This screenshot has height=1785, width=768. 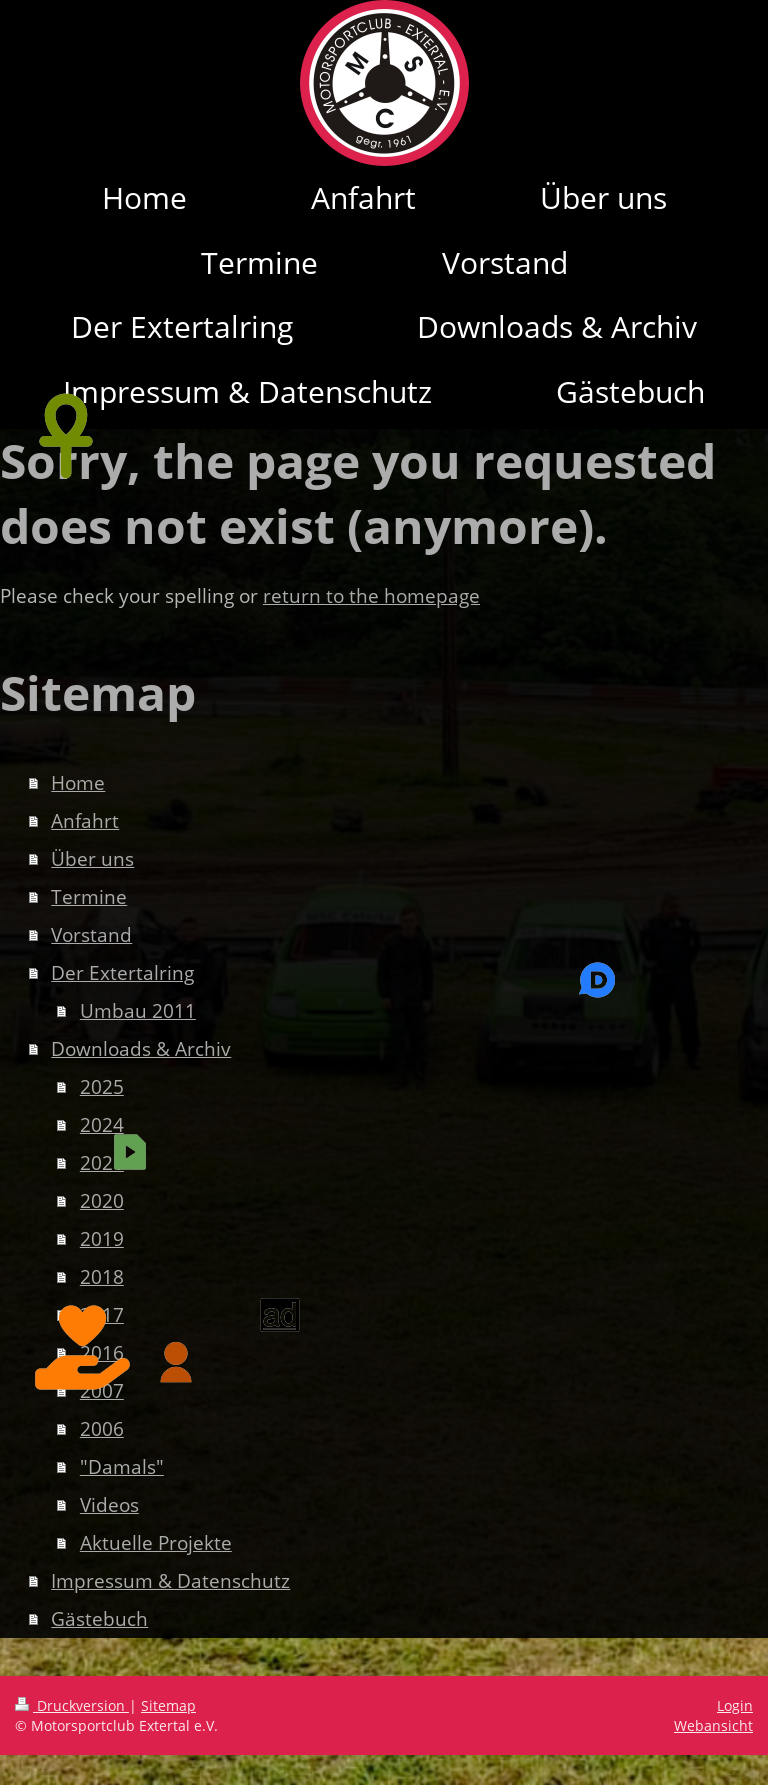 I want to click on Adversal advertising platform logo, so click(x=280, y=1315).